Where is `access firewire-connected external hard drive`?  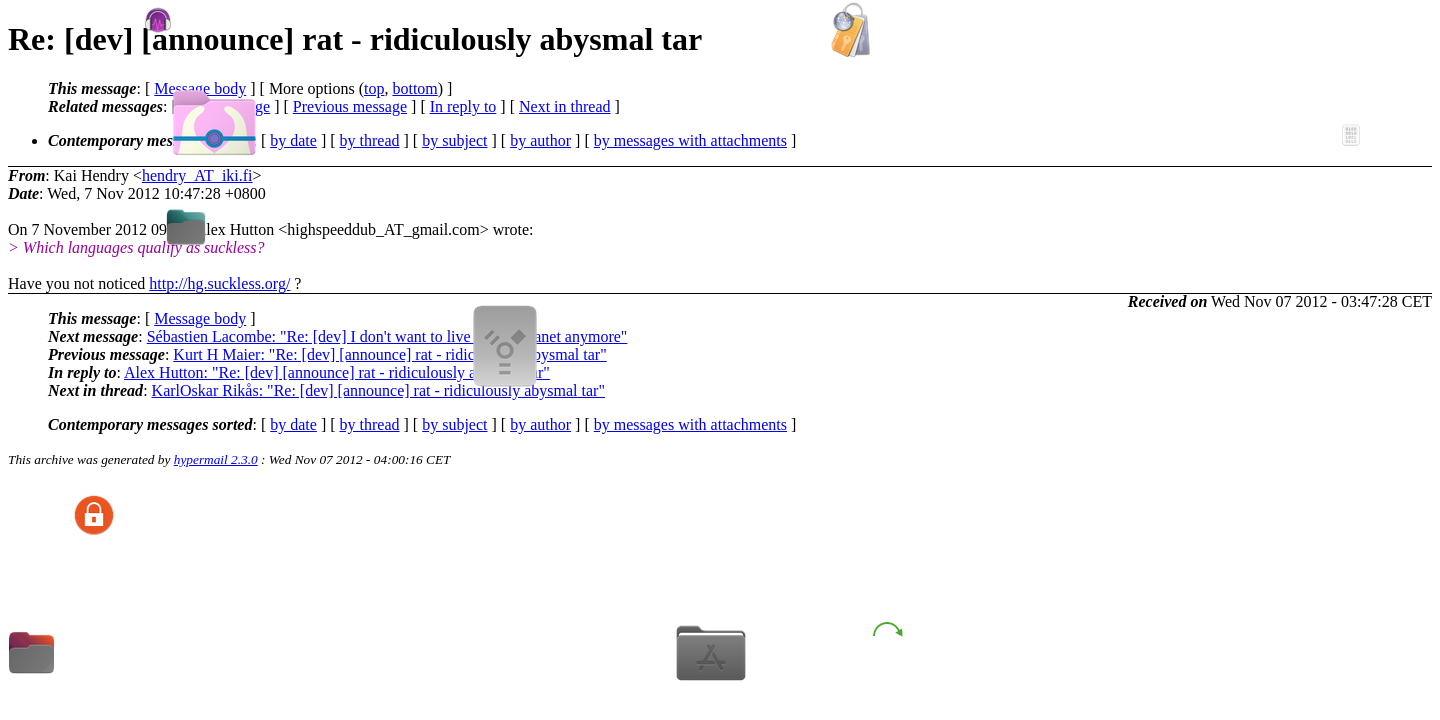
access firewire-connected external hard drive is located at coordinates (505, 346).